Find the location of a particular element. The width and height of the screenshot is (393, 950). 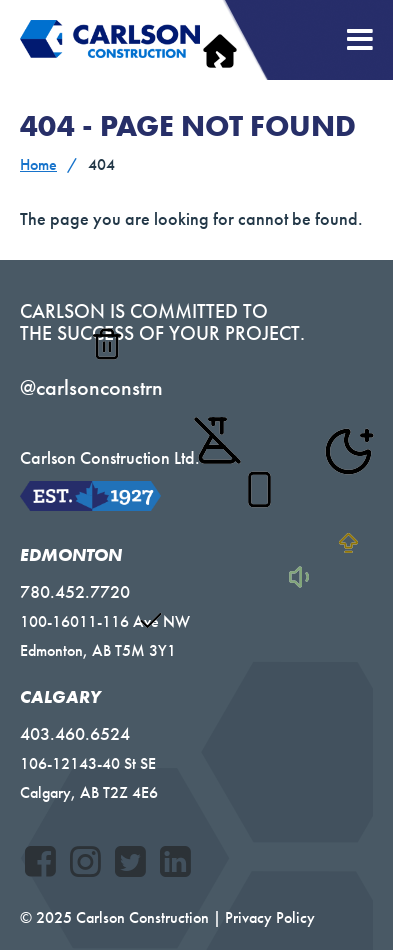

upload file to cloud or server is located at coordinates (348, 543).